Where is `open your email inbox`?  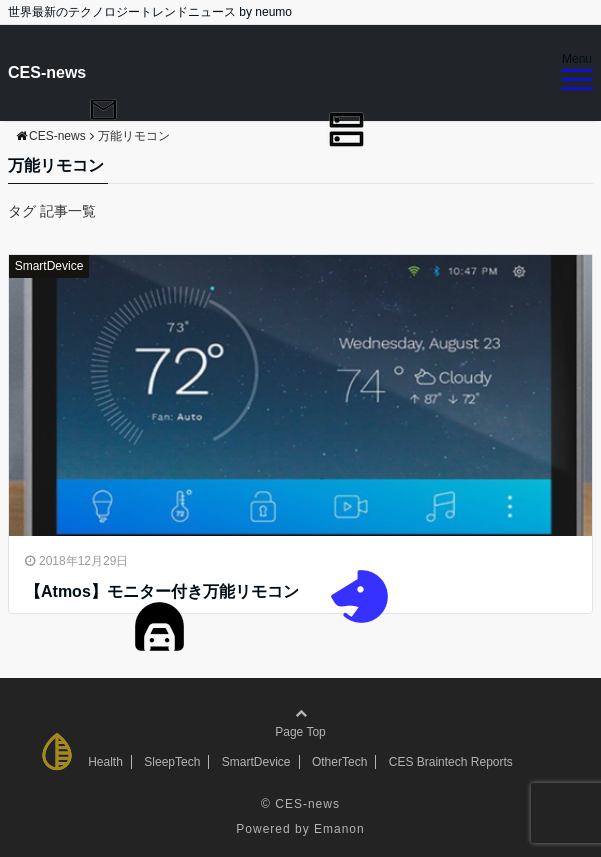
open your email inbox is located at coordinates (103, 109).